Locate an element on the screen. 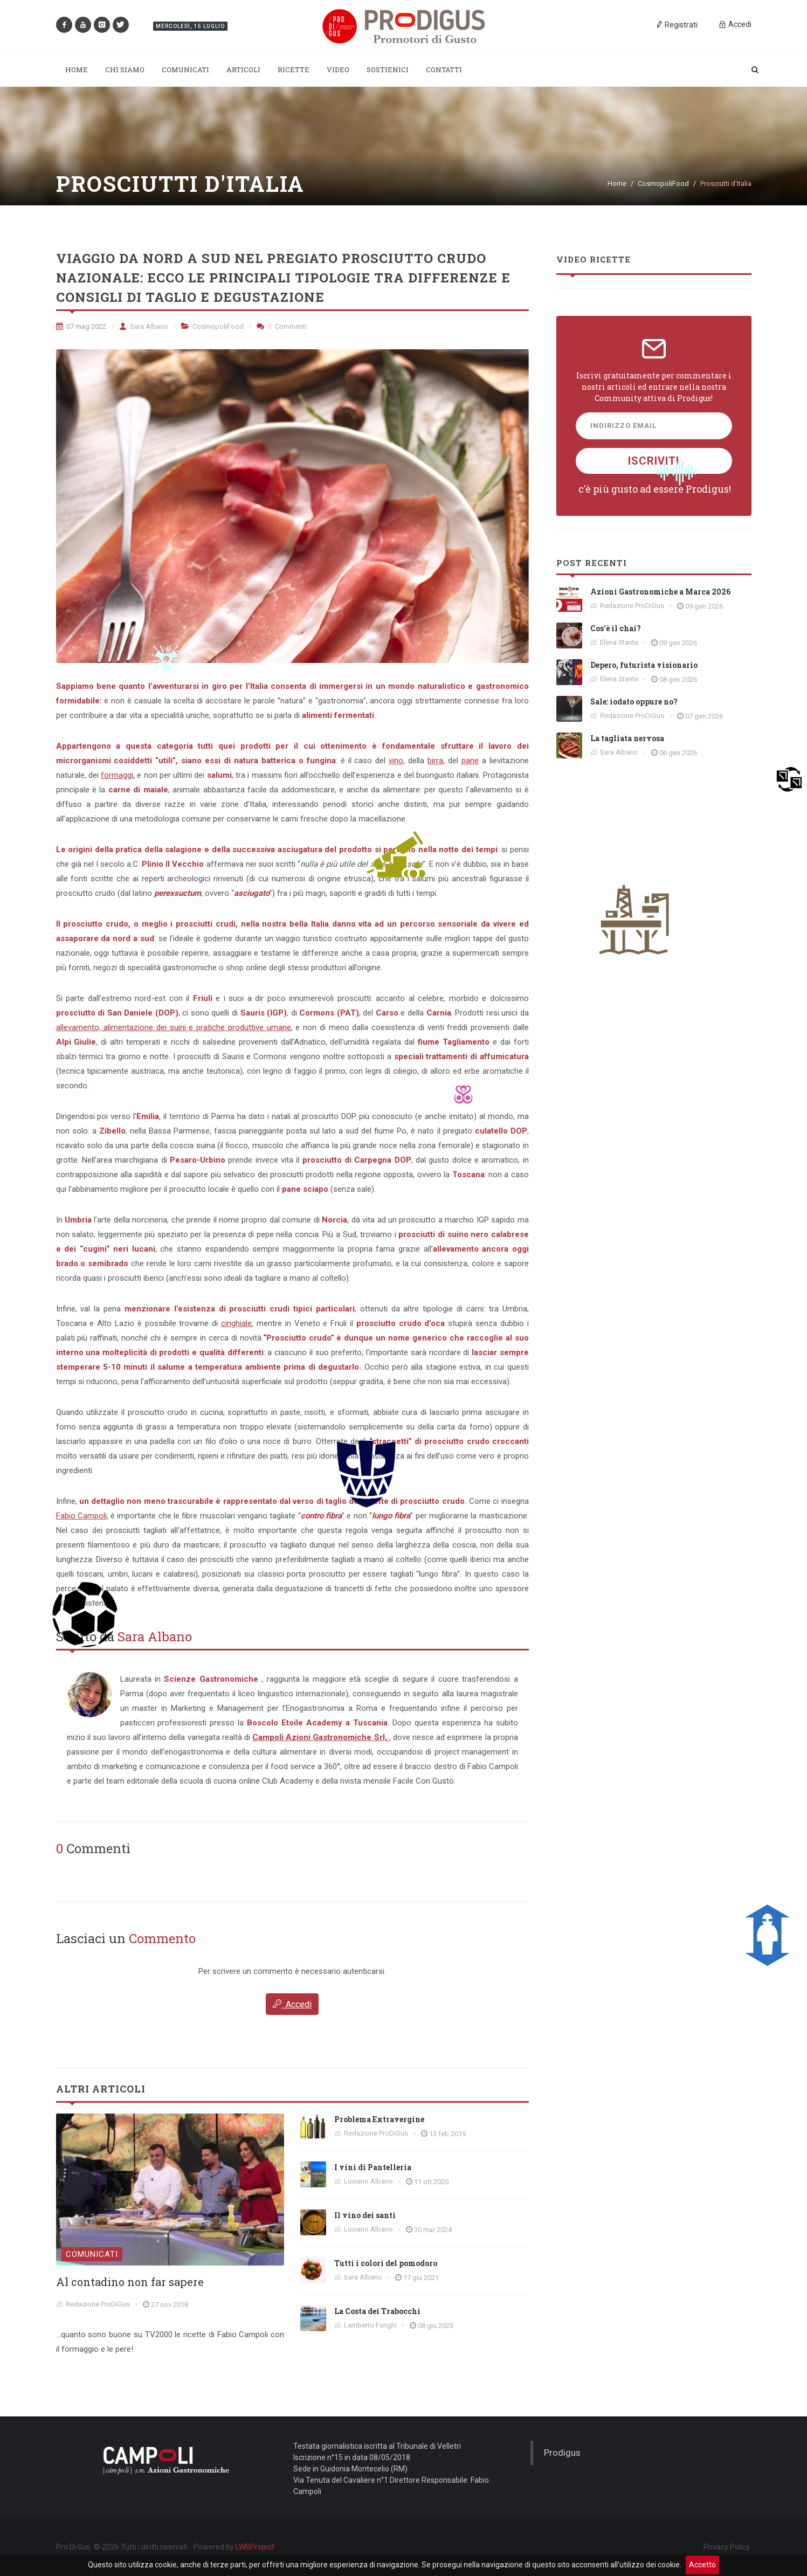 The height and width of the screenshot is (2576, 807). fire cannon in pirate-themed game is located at coordinates (396, 854).